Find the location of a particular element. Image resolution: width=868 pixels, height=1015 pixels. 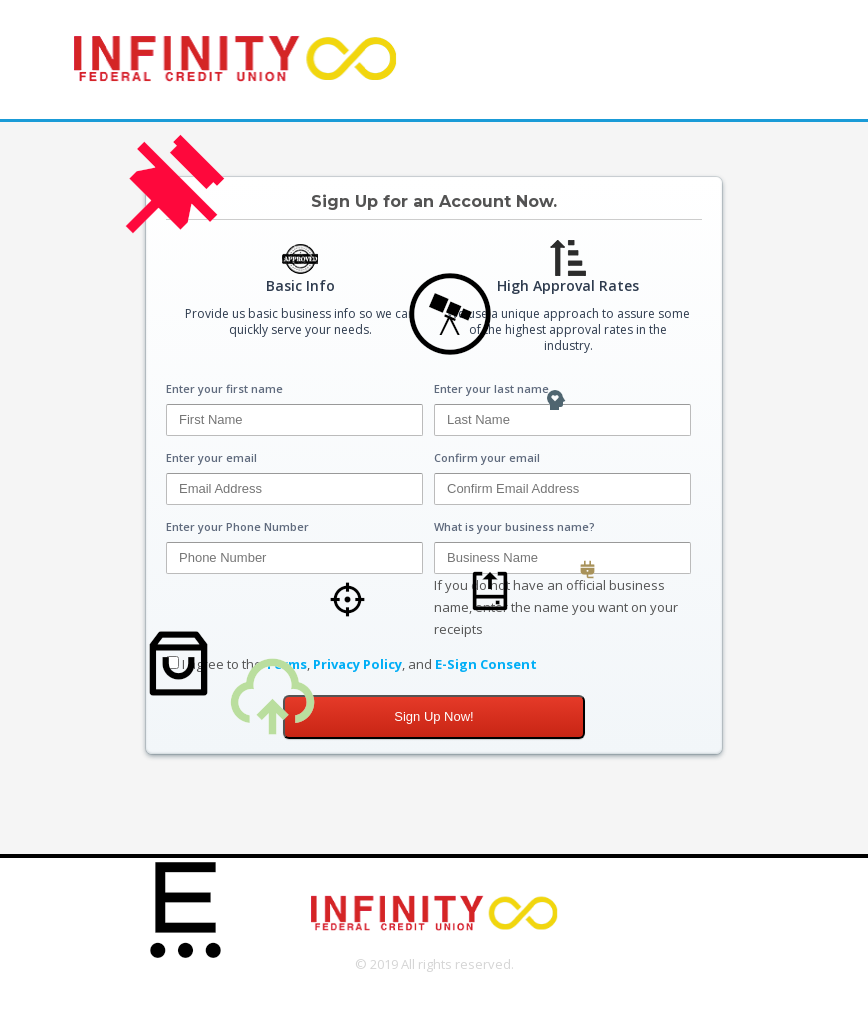

unpin a saved location is located at coordinates (171, 188).